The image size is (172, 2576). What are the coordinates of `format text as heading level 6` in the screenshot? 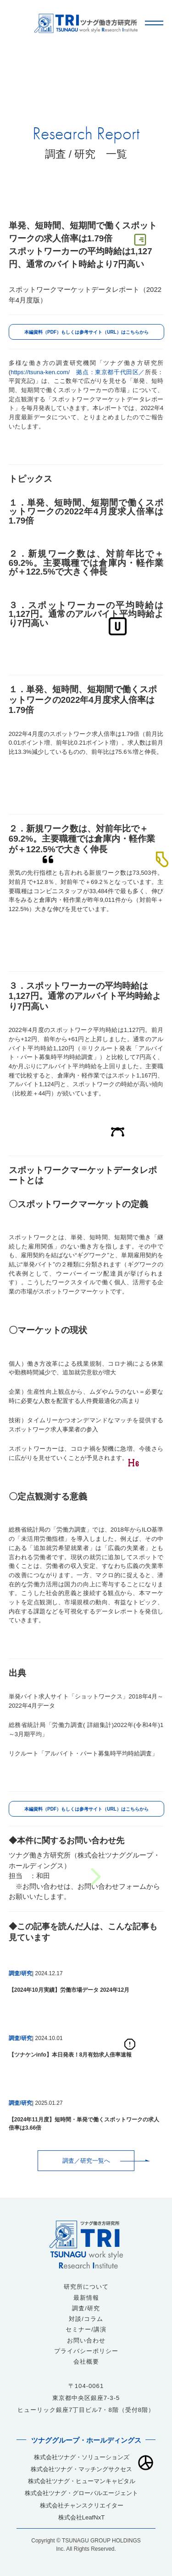 It's located at (133, 1463).